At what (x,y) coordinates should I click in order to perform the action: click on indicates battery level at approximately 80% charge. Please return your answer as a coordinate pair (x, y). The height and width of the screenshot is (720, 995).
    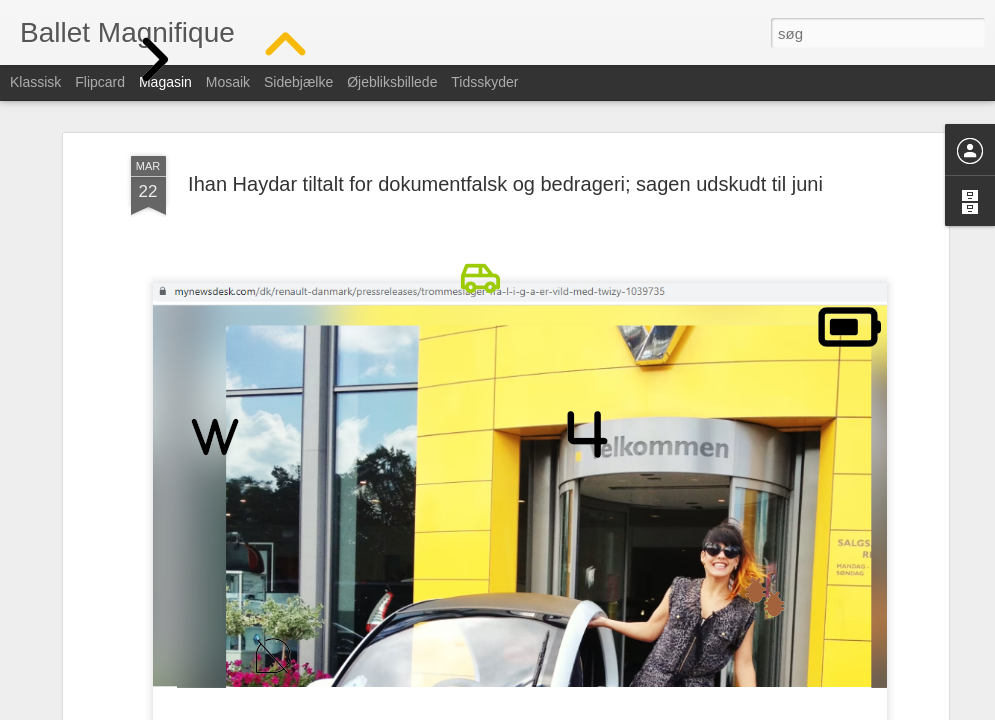
    Looking at the image, I should click on (848, 327).